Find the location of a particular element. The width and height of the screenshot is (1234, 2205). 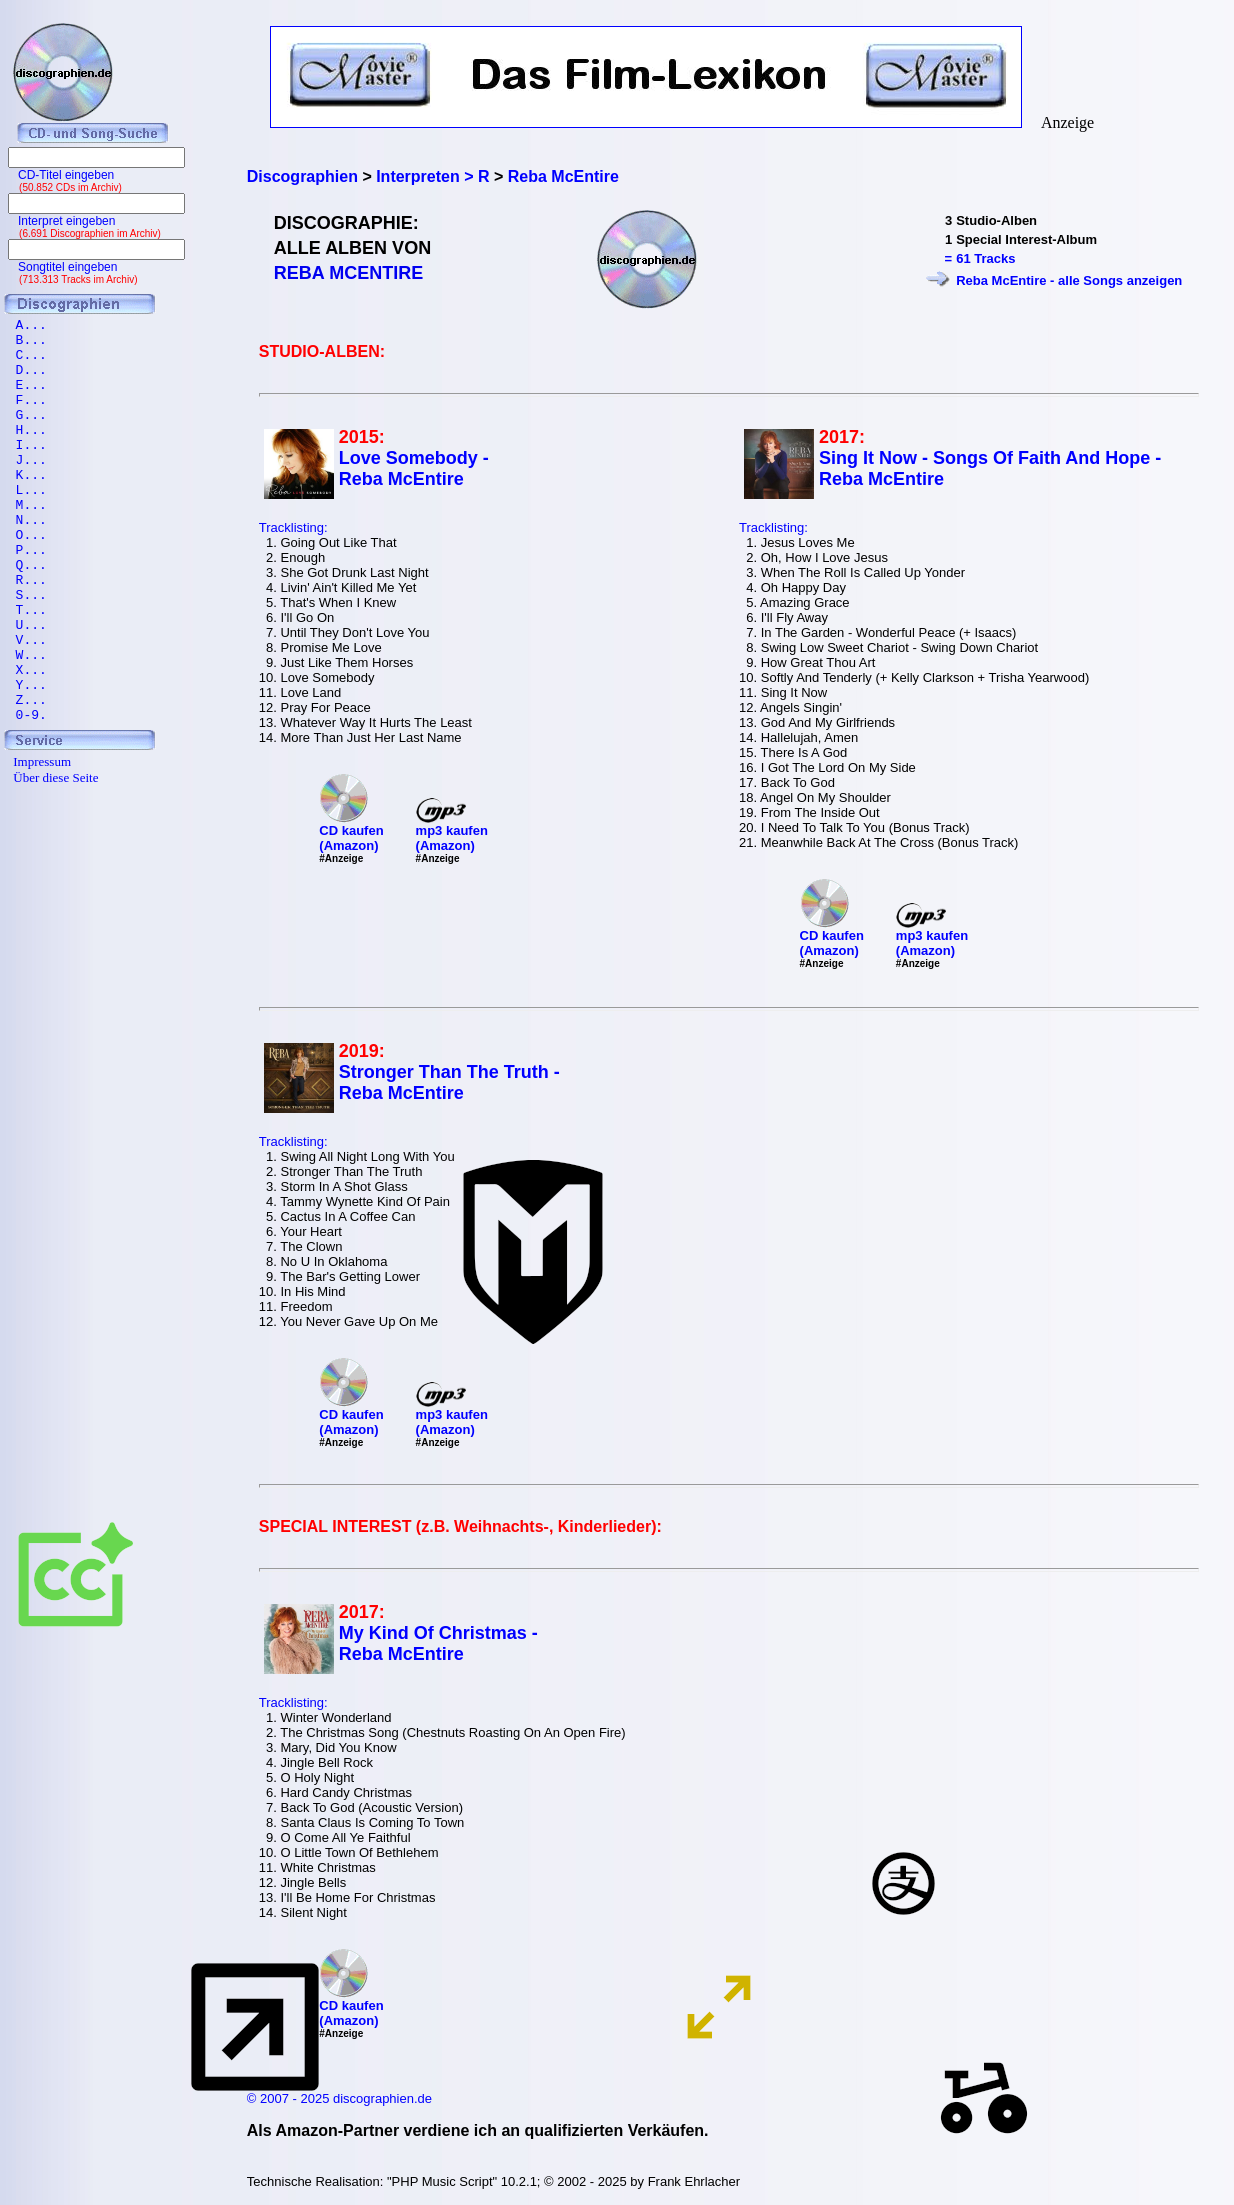

open link in new window is located at coordinates (255, 2027).